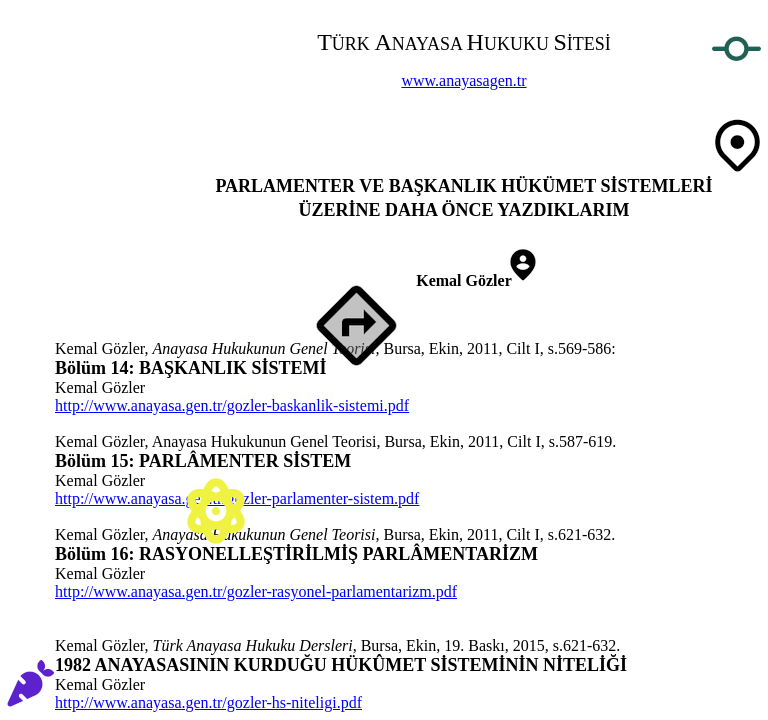 This screenshot has height=720, width=768. What do you see at coordinates (356, 325) in the screenshot?
I see `get directions to a location` at bounding box center [356, 325].